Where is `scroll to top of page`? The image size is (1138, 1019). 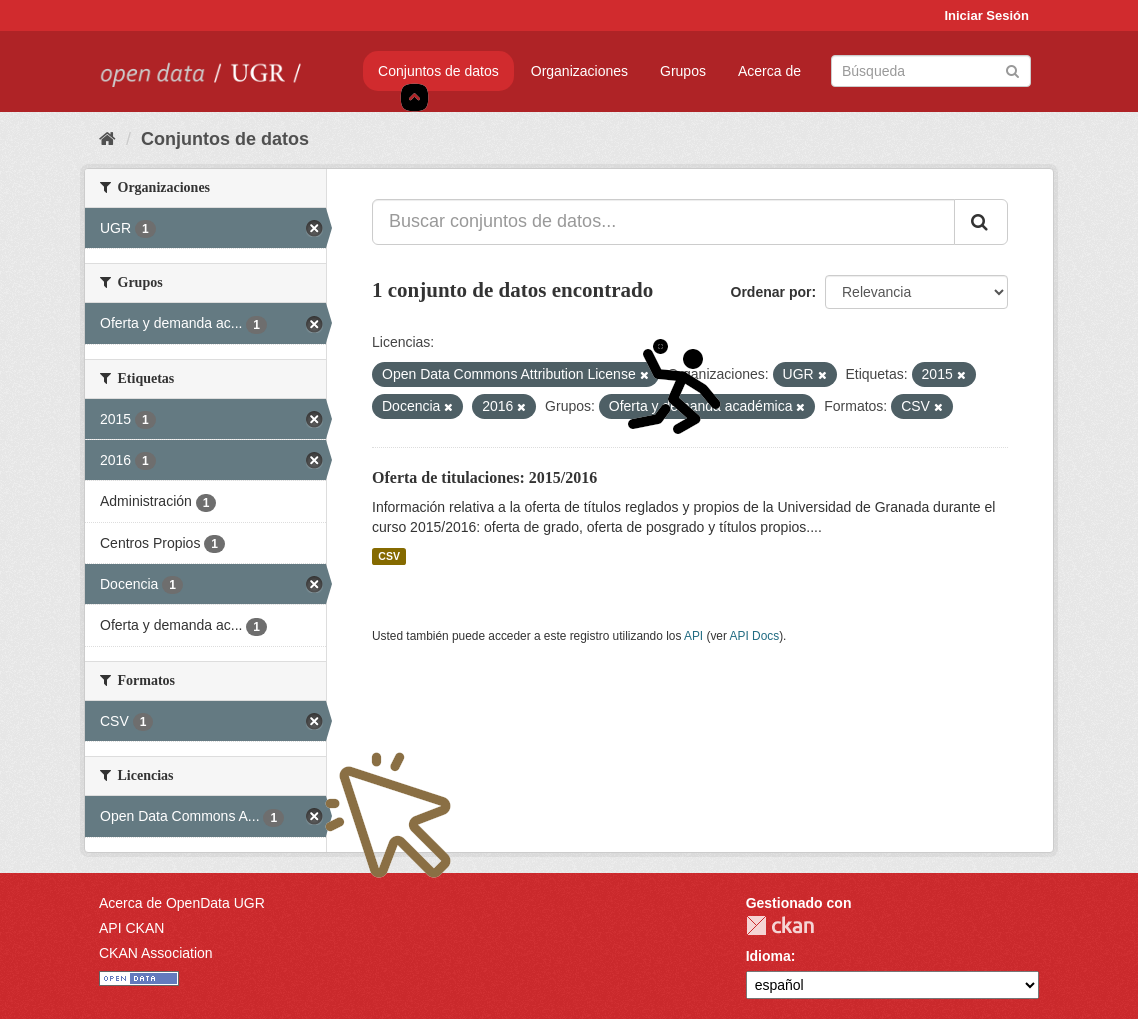 scroll to top of page is located at coordinates (414, 97).